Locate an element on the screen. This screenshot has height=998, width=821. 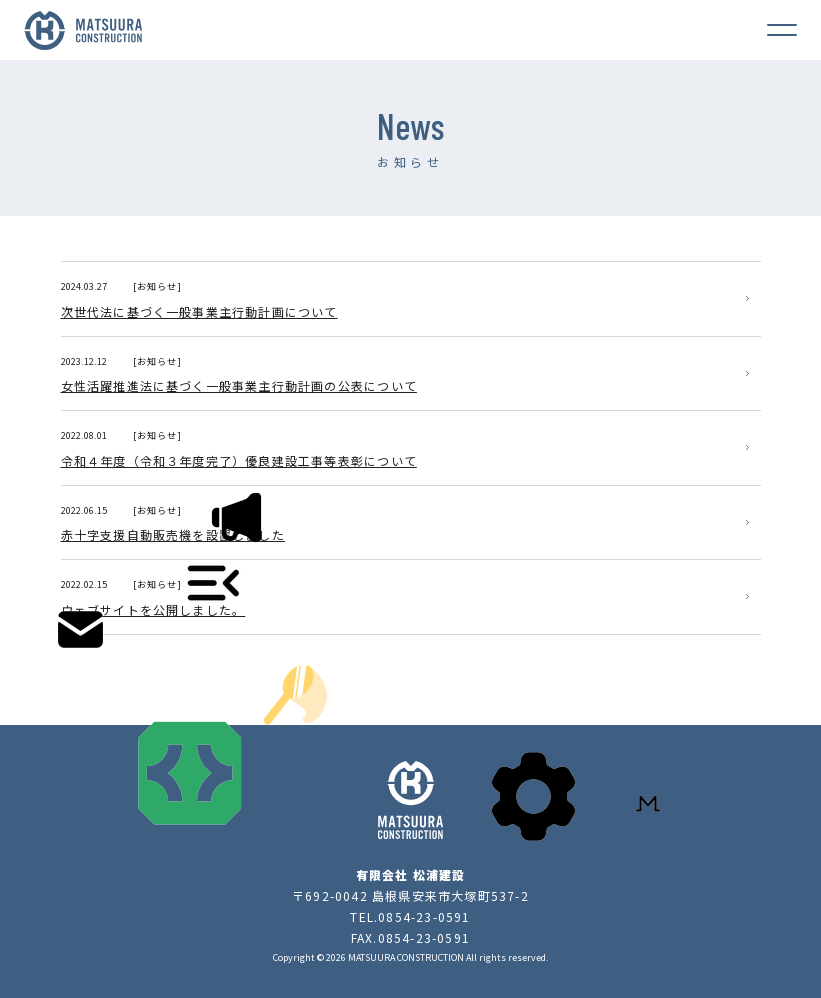
discord golden bug hunter badge indicating elite bug reporter status is located at coordinates (295, 694).